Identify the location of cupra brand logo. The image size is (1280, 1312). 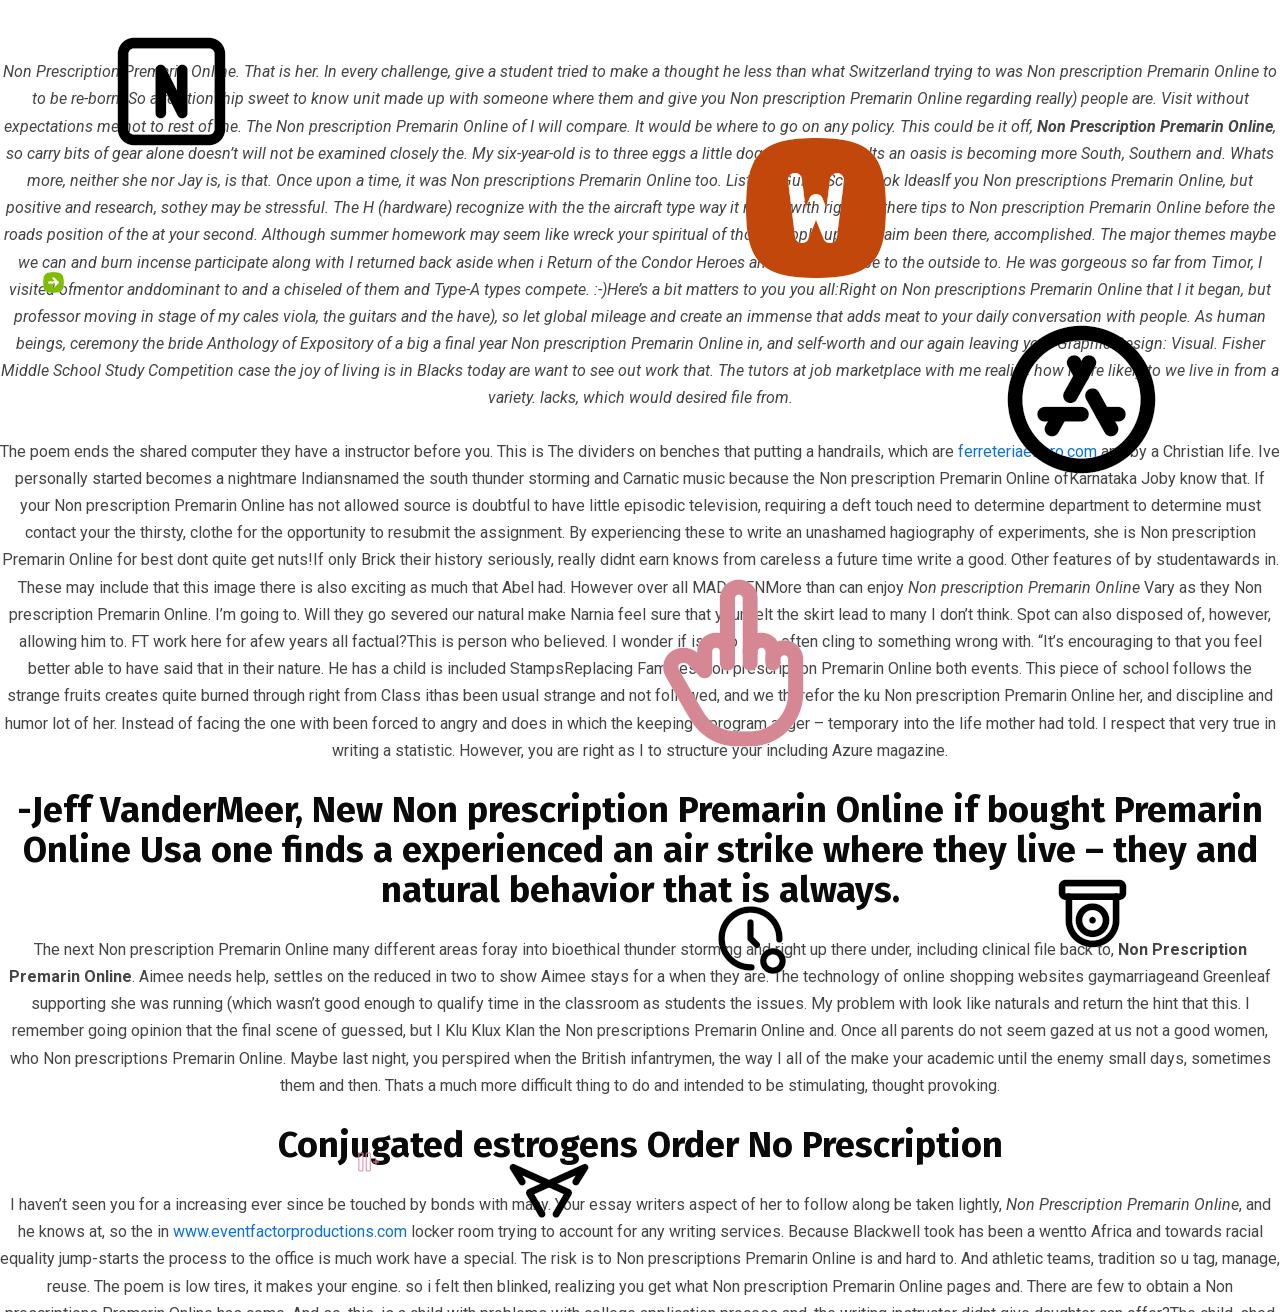
(549, 1189).